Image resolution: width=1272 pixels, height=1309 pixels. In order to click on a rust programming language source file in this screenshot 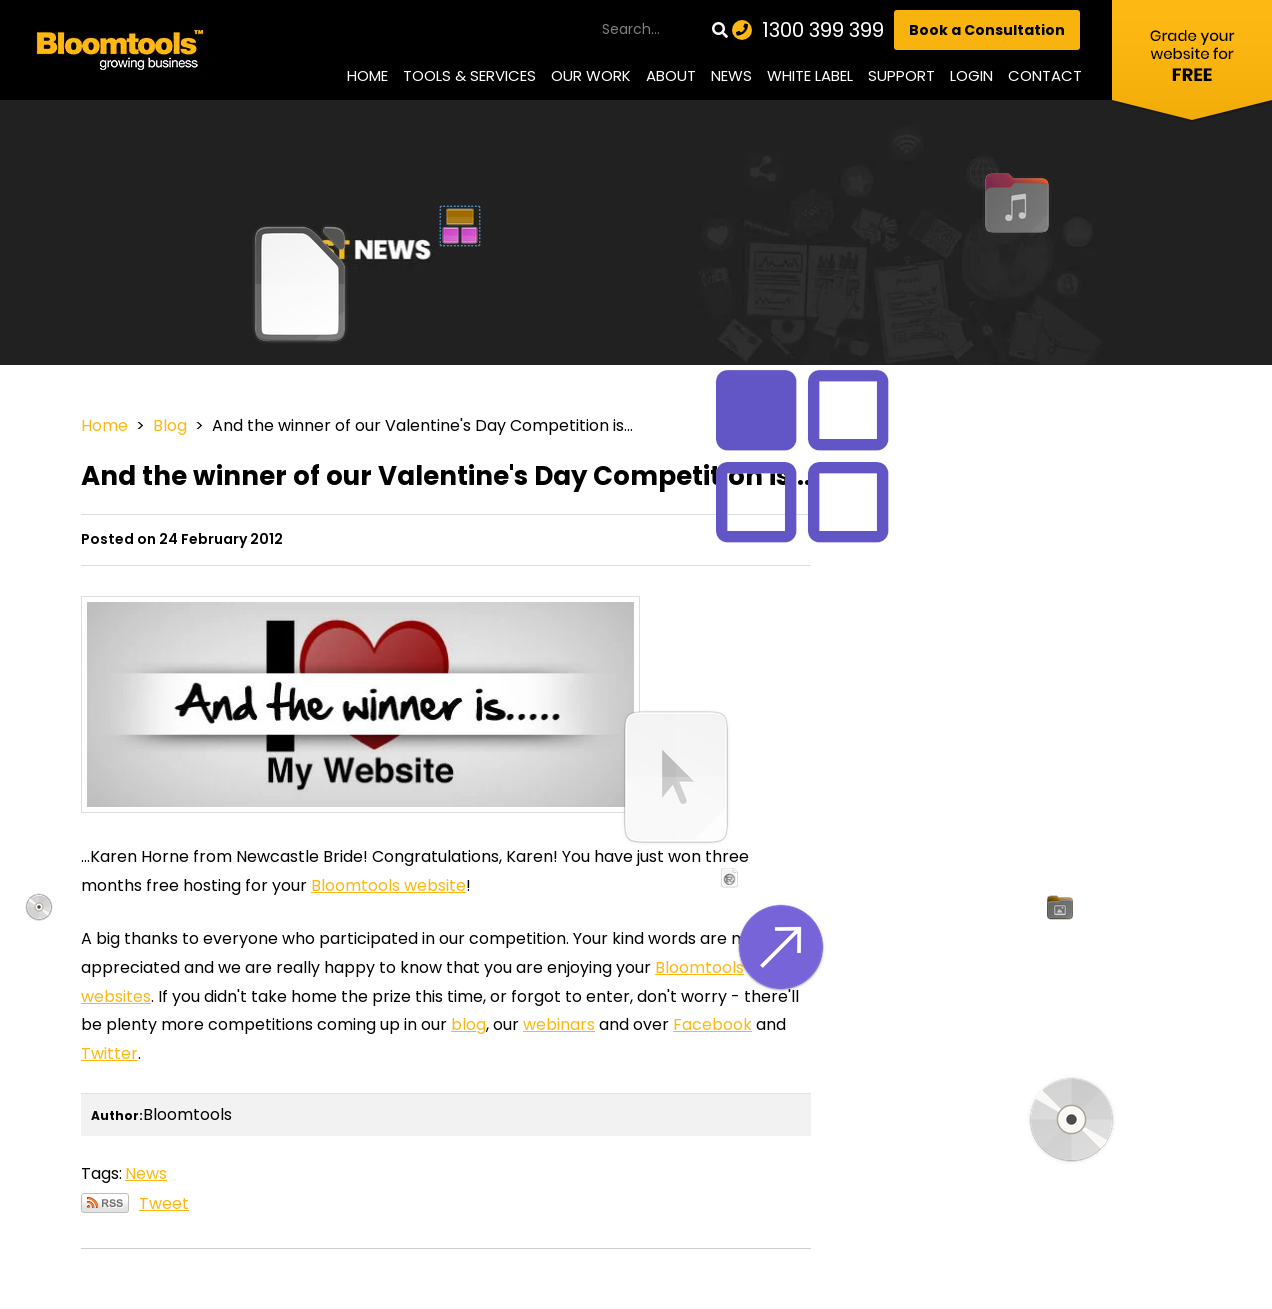, I will do `click(729, 877)`.